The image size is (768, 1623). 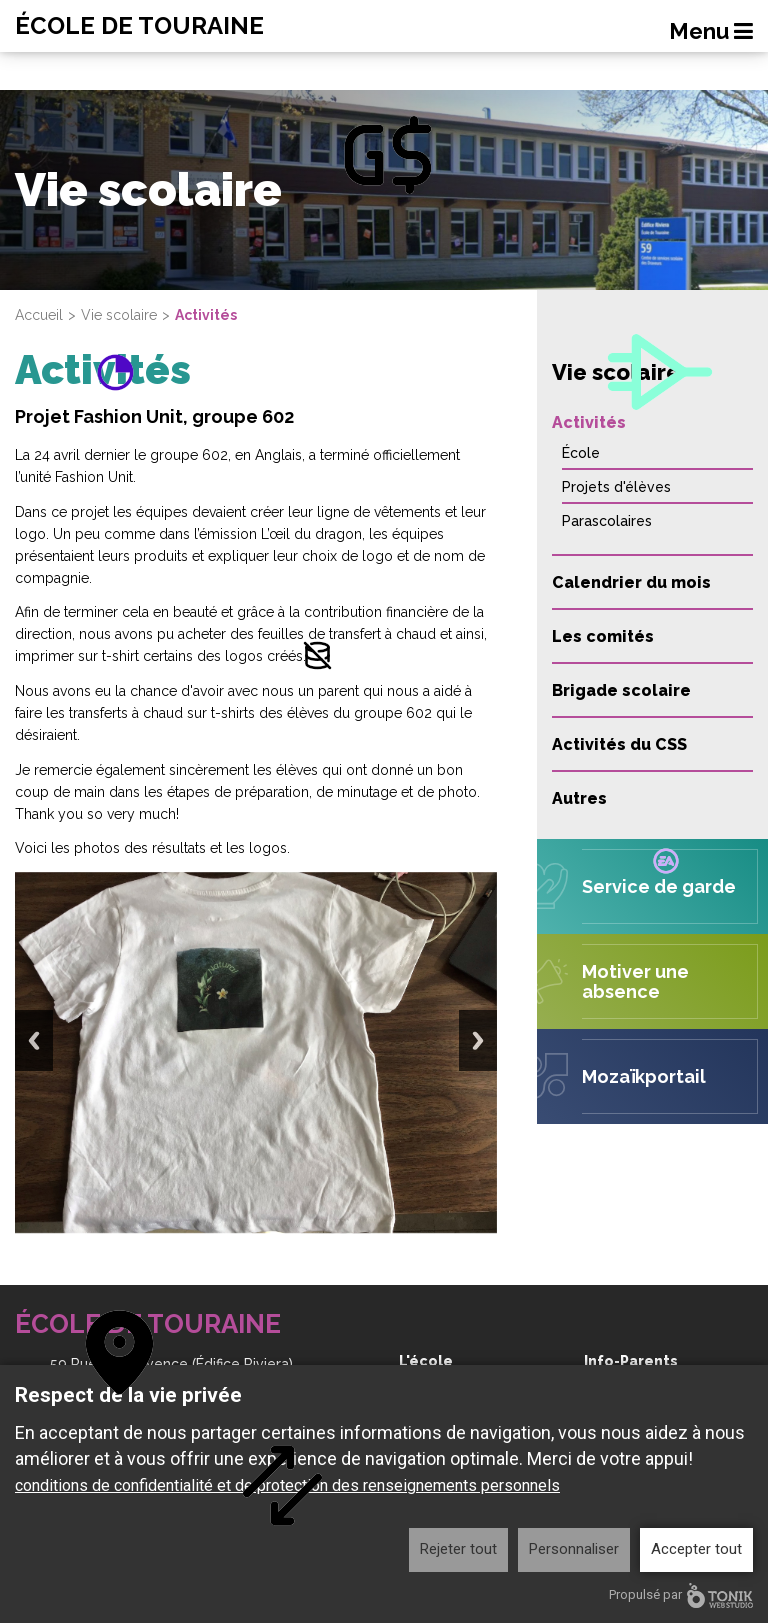 What do you see at coordinates (660, 372) in the screenshot?
I see `logic buffer gate symbol in circuit design` at bounding box center [660, 372].